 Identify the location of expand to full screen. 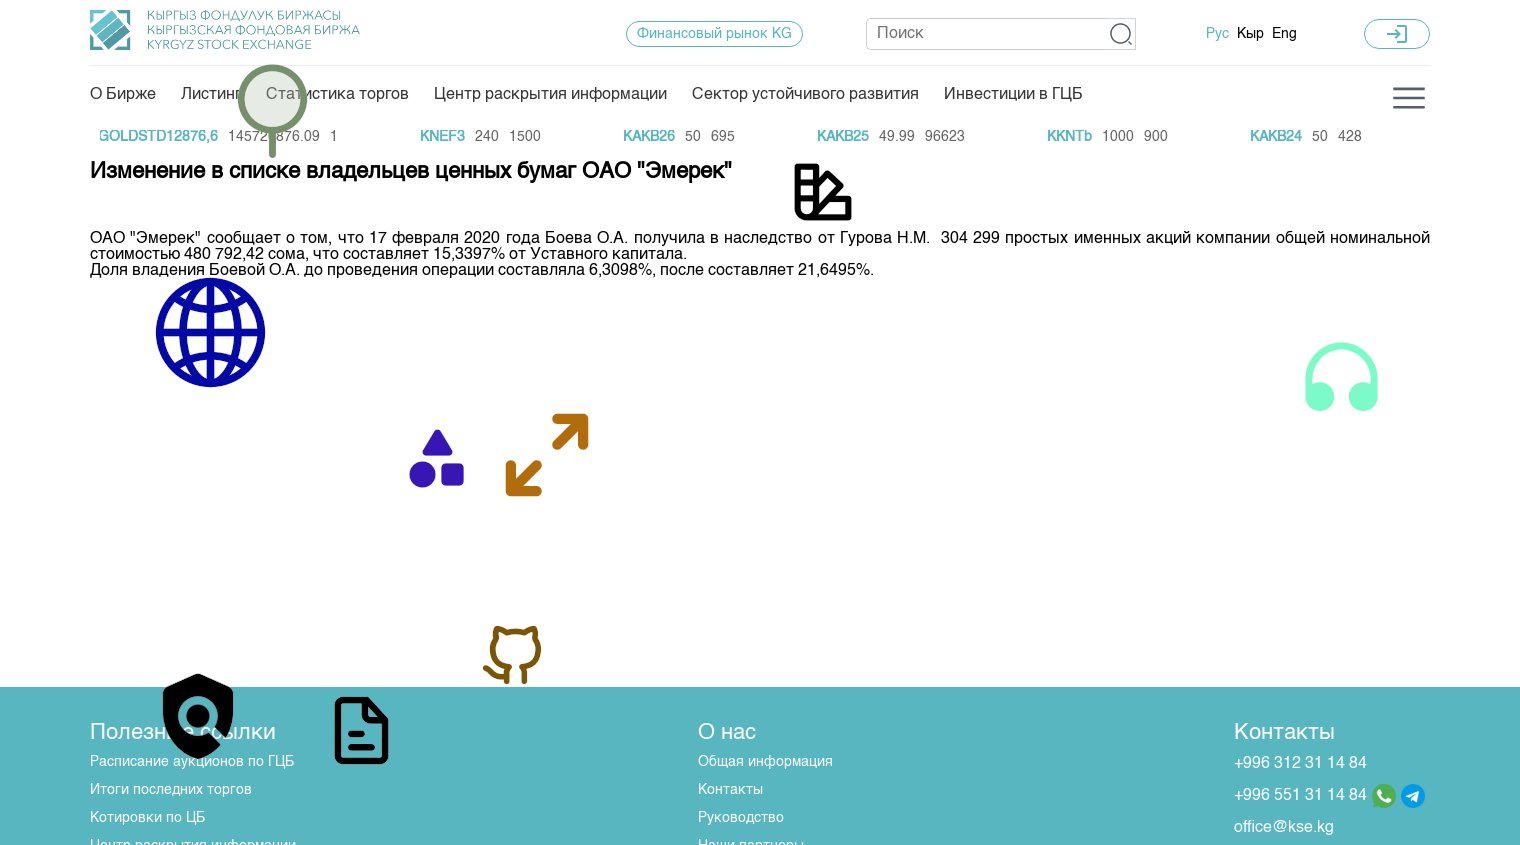
(547, 455).